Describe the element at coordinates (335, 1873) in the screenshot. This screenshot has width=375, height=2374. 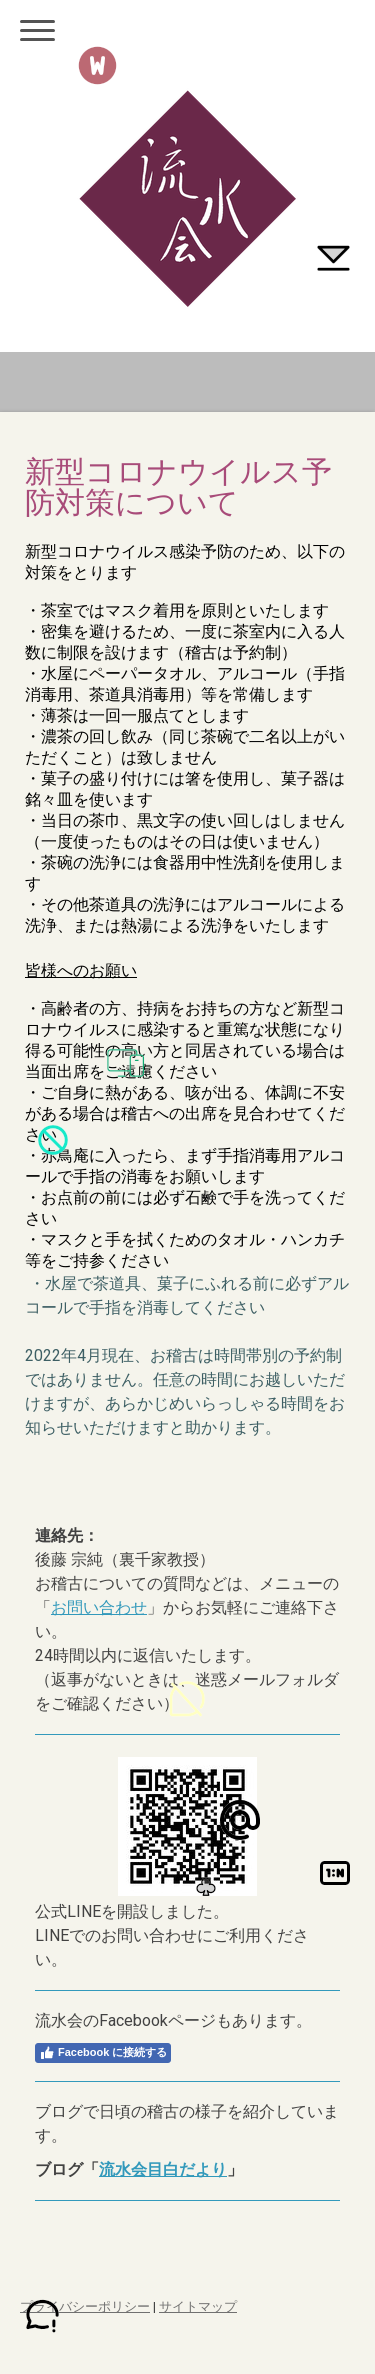
I see `indicates a one-to-many database relationship` at that location.